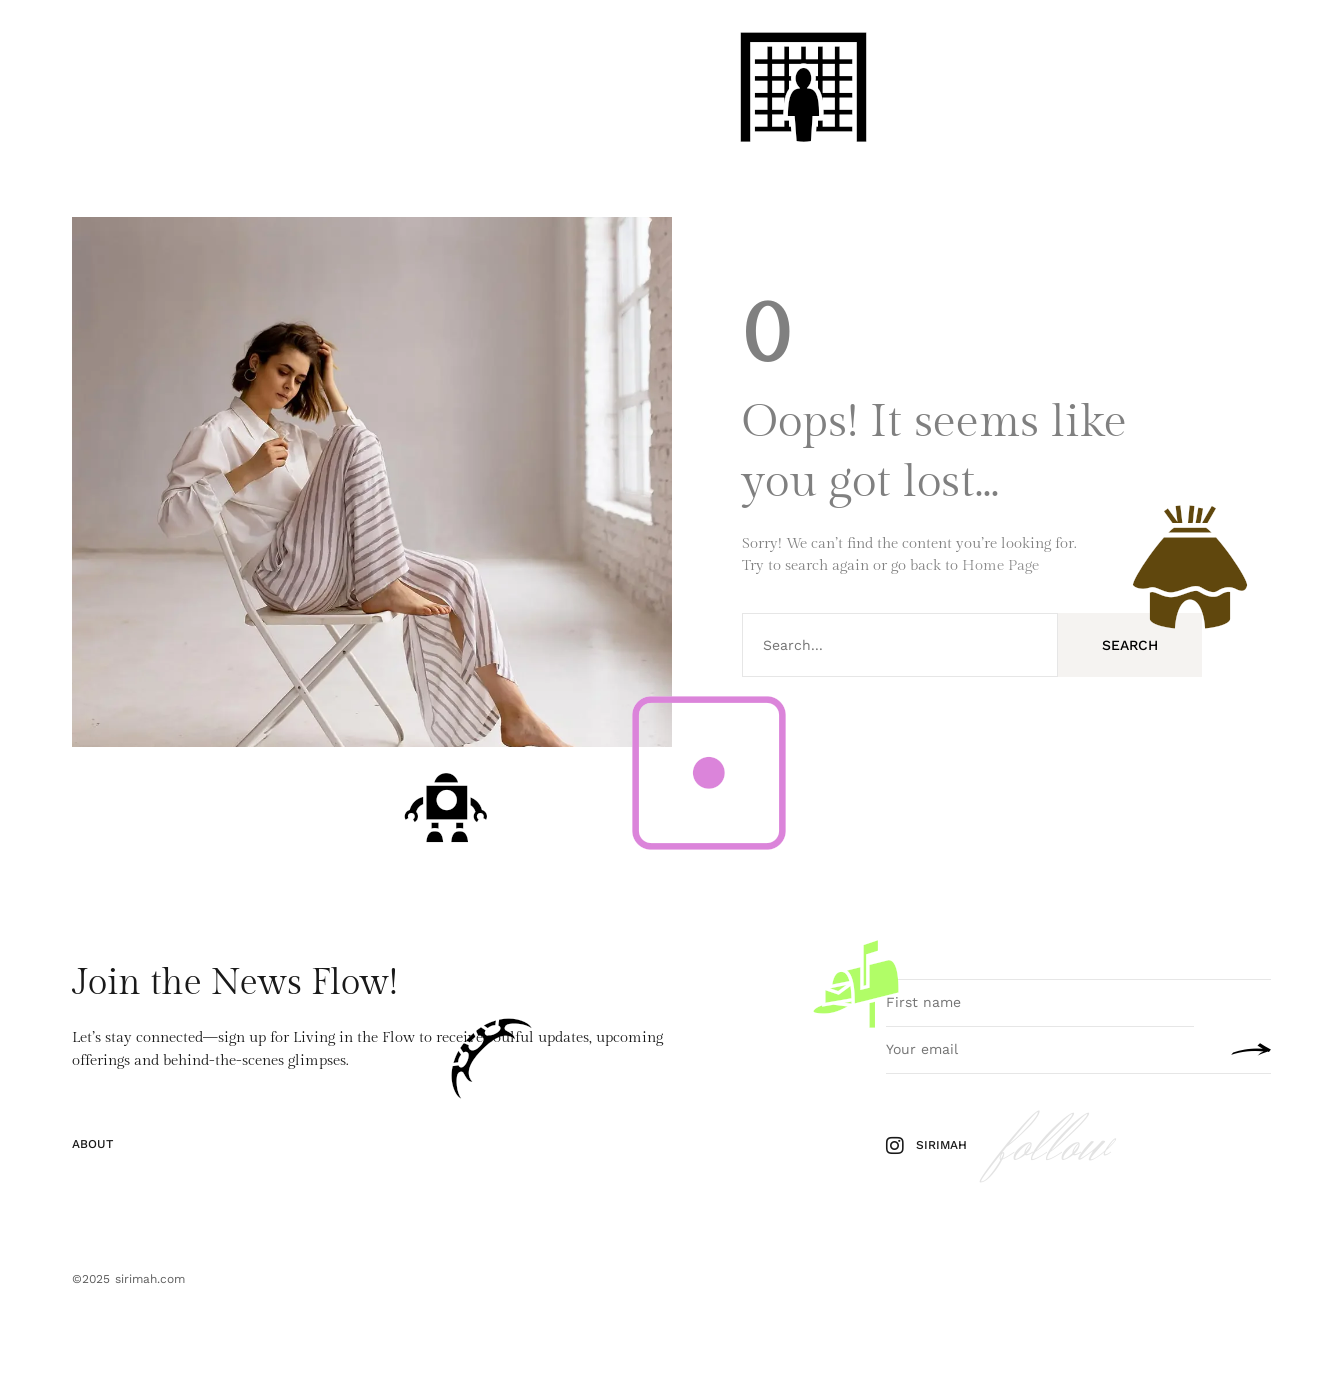 Image resolution: width=1343 pixels, height=1384 pixels. What do you see at coordinates (856, 984) in the screenshot?
I see `access your mailbox or inbox` at bounding box center [856, 984].